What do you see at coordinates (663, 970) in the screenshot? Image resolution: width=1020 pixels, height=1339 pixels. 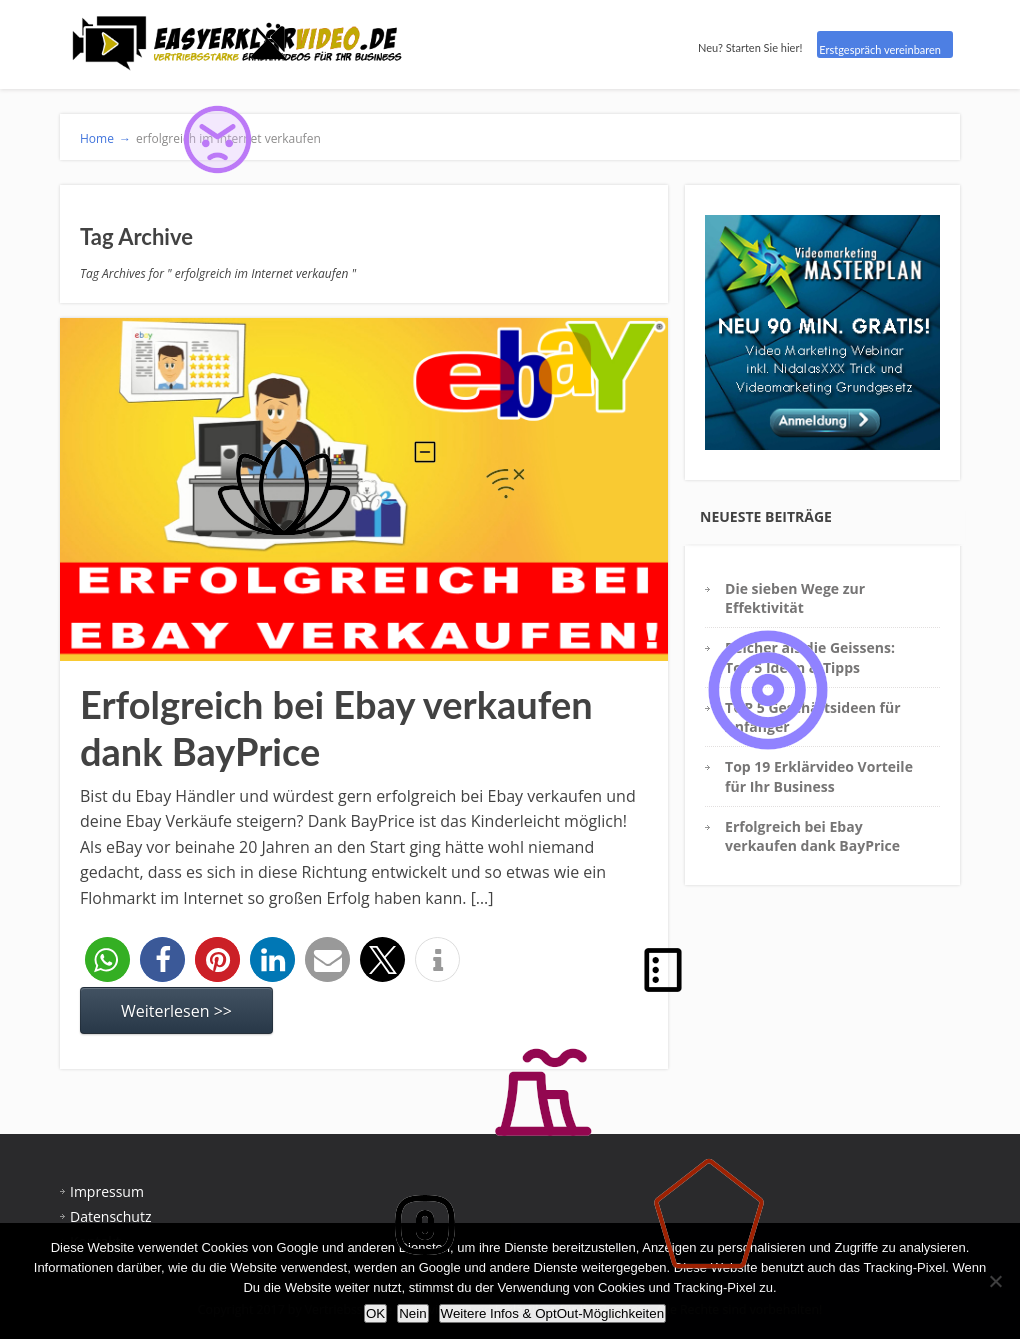 I see `view or open film script` at bounding box center [663, 970].